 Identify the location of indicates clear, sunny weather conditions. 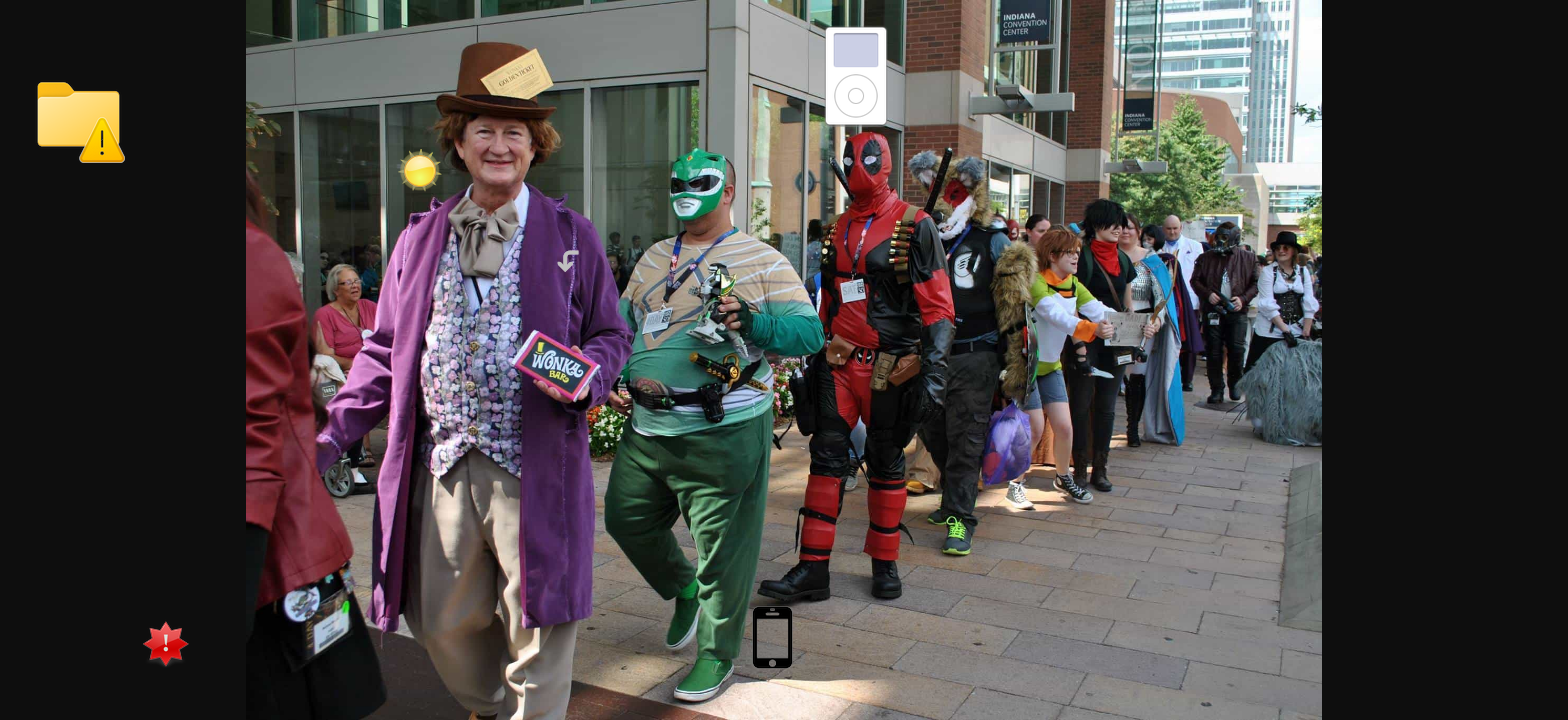
(420, 171).